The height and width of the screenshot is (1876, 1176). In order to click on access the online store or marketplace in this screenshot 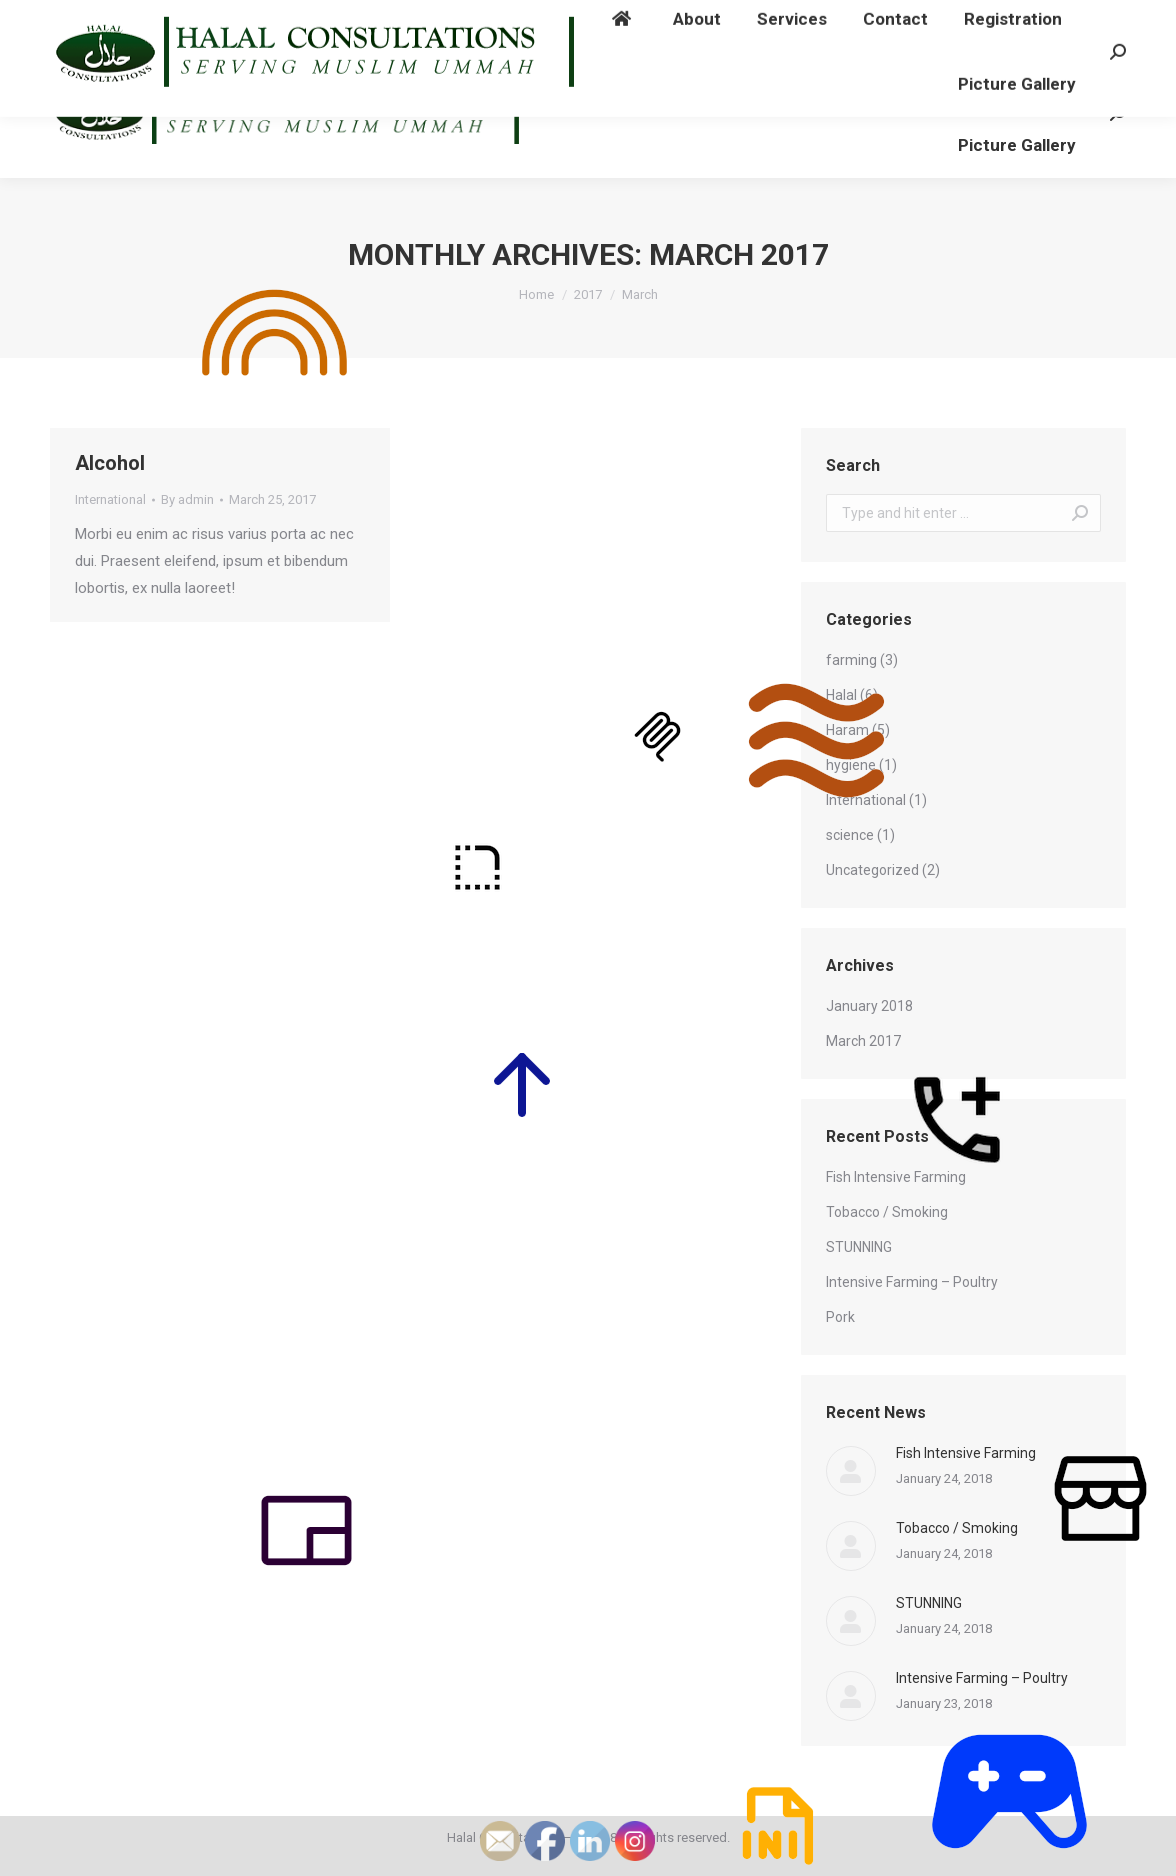, I will do `click(1100, 1498)`.